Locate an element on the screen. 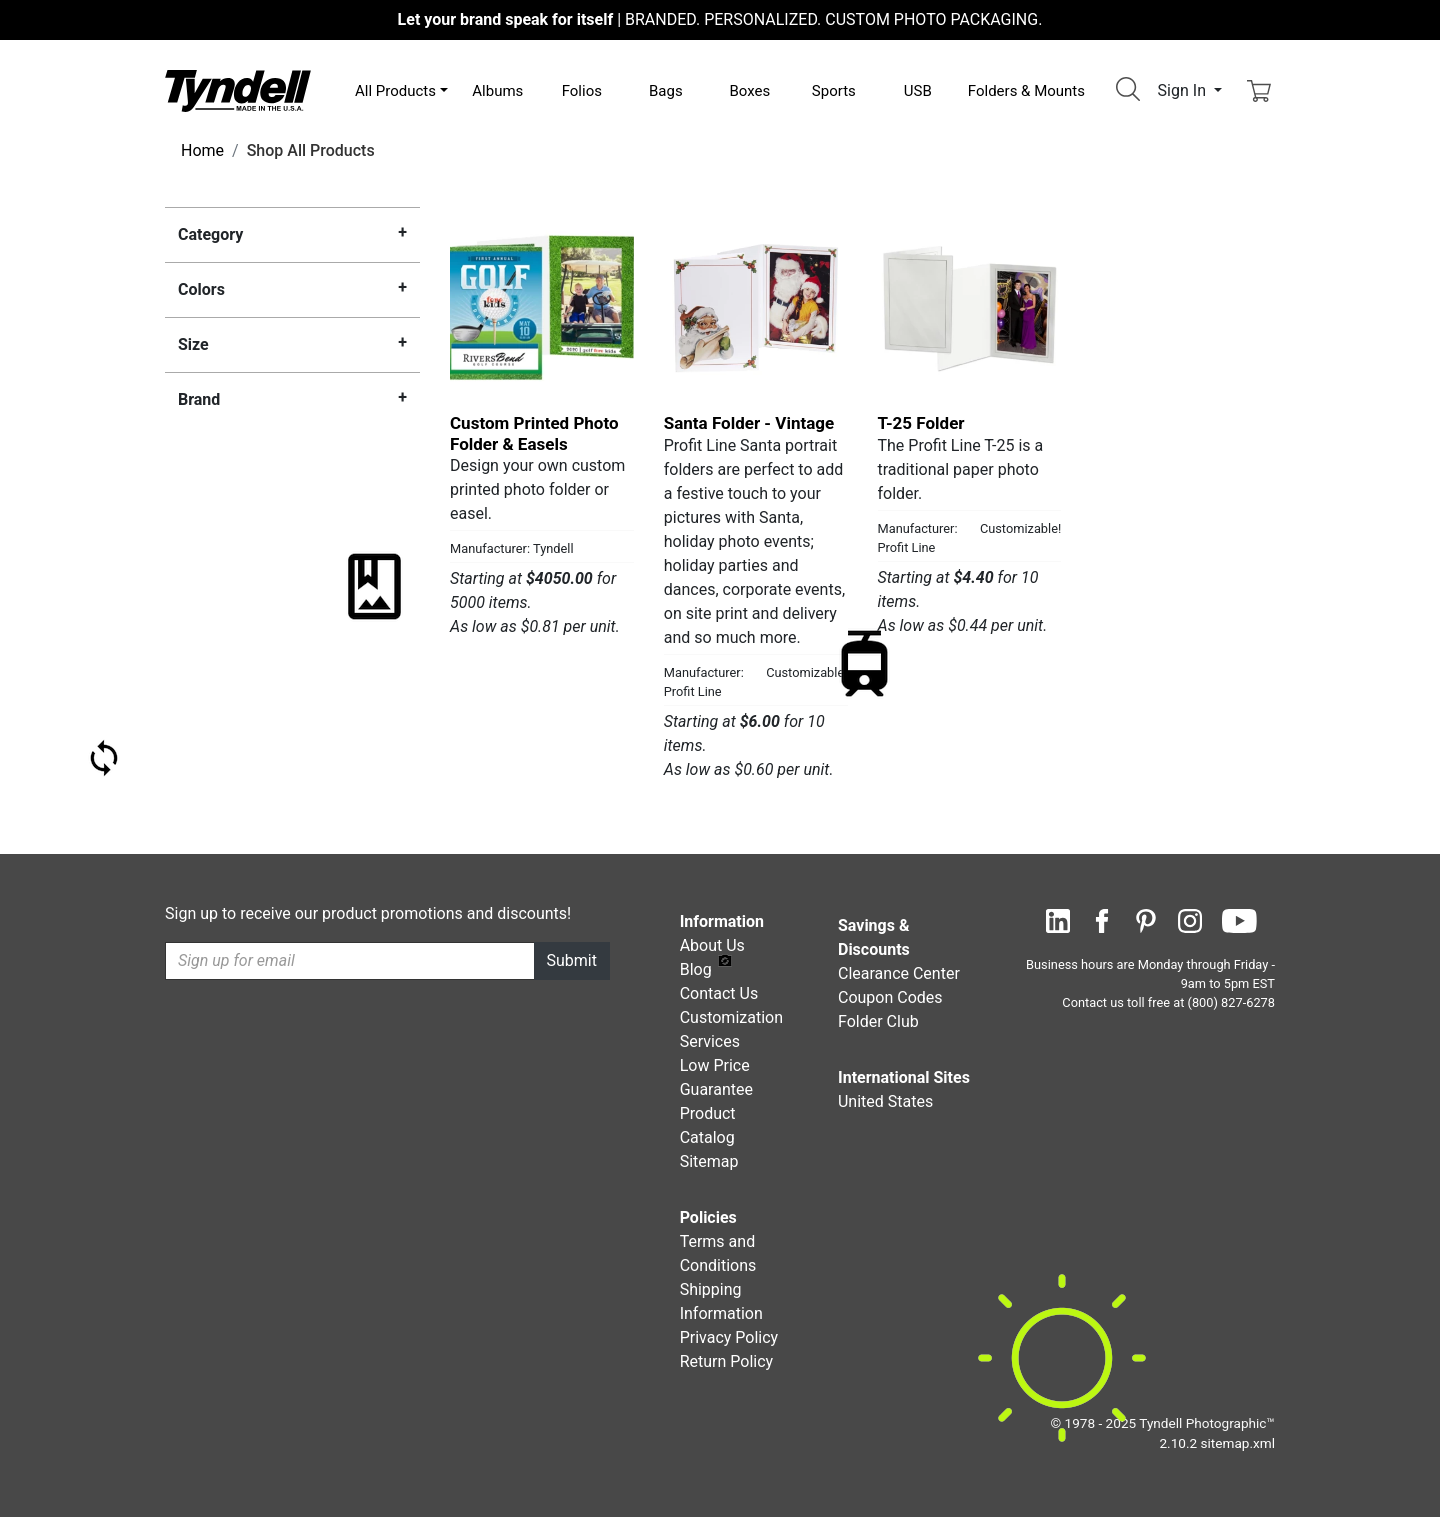  switch to party mode camera filter is located at coordinates (725, 961).